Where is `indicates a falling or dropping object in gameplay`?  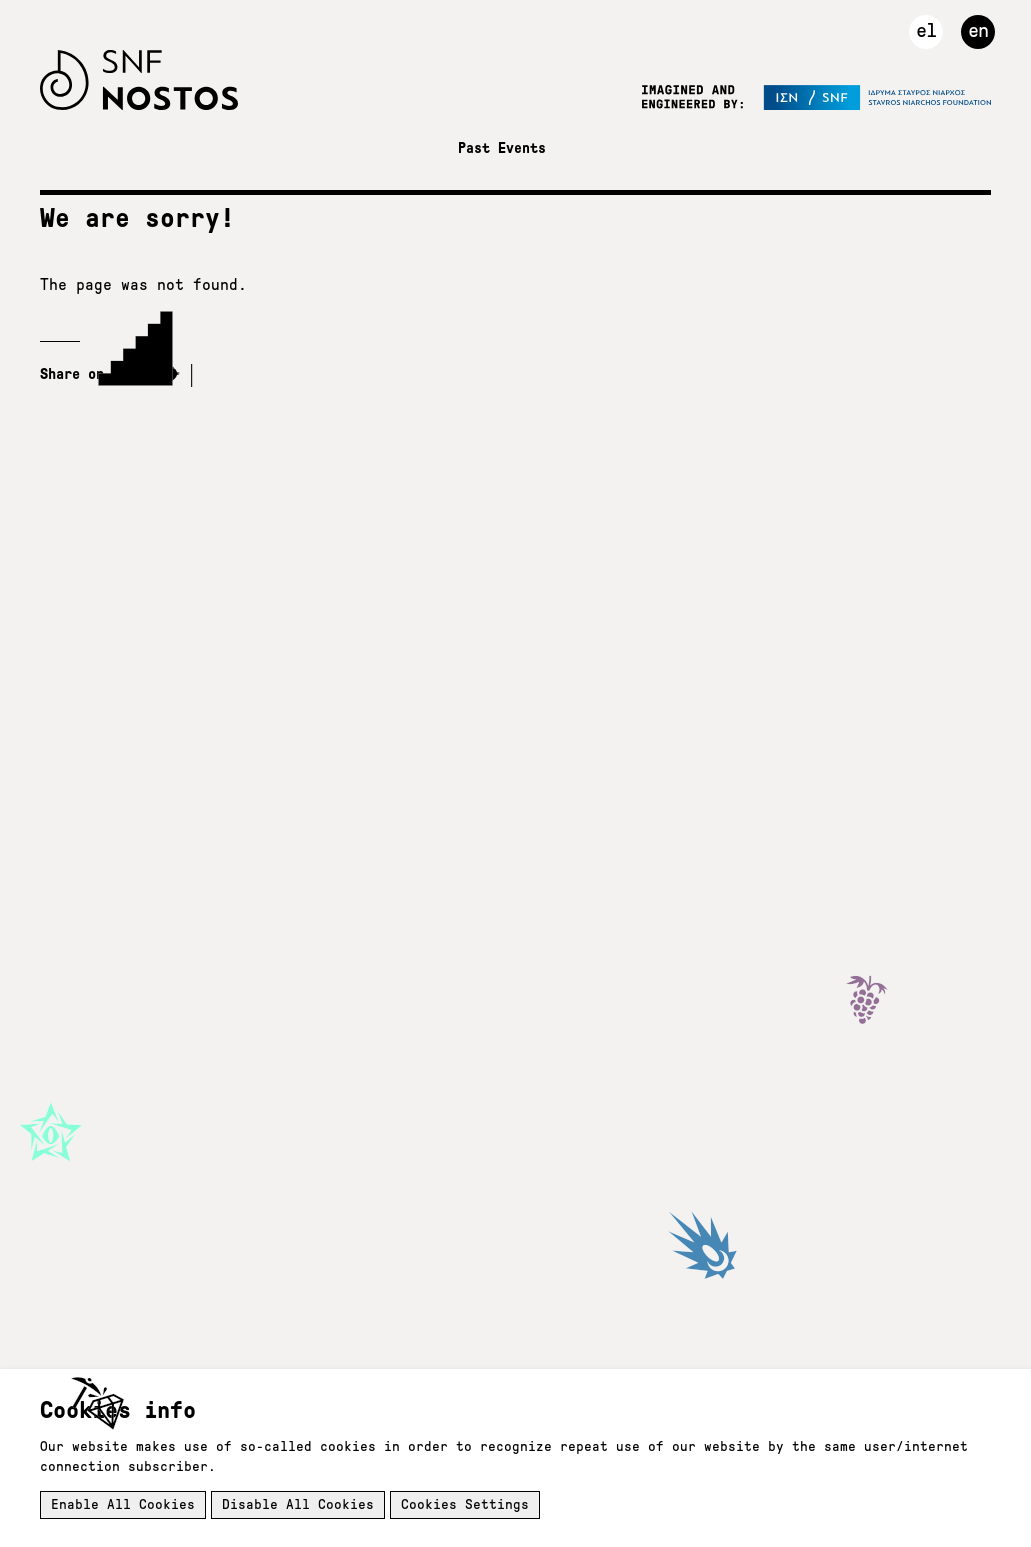 indicates a falling or dropping object in gameplay is located at coordinates (701, 1244).